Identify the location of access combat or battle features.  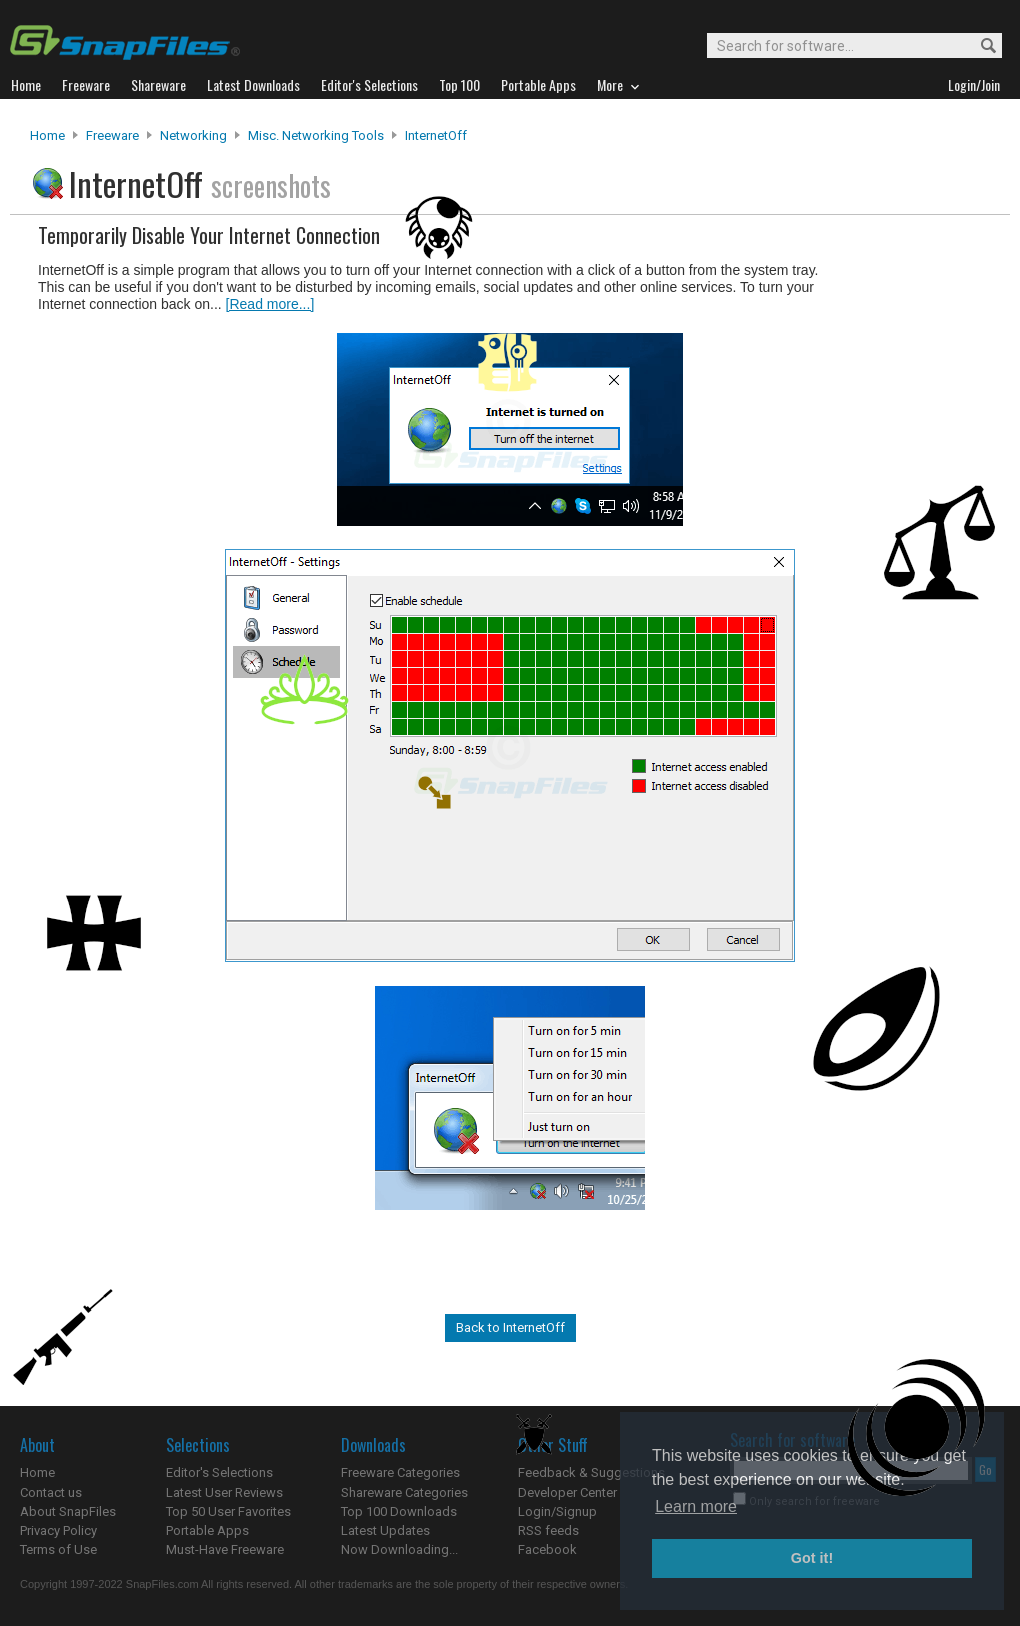
(533, 1434).